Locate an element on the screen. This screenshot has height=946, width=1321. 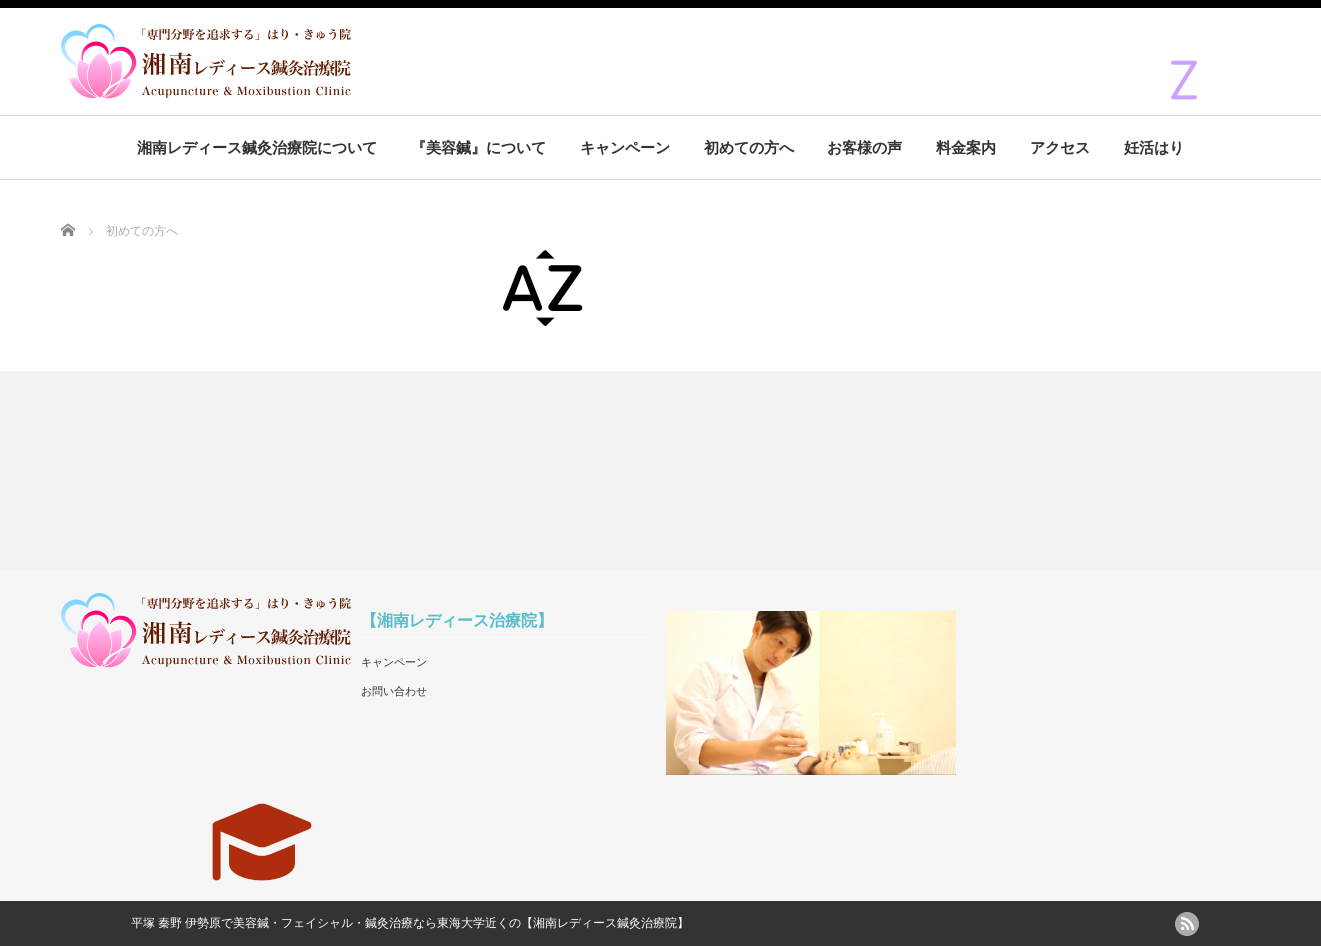
alphabetical sorting option for letter Z is located at coordinates (1184, 80).